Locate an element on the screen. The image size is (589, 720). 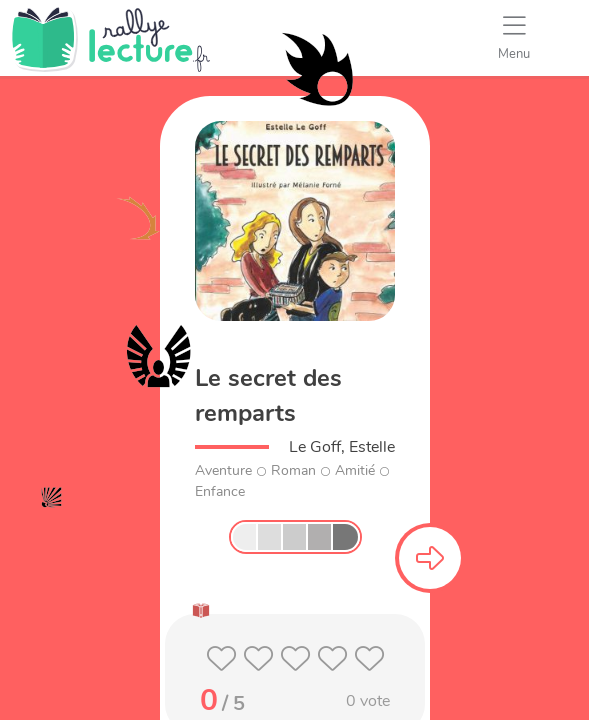
open a book or reading material is located at coordinates (201, 611).